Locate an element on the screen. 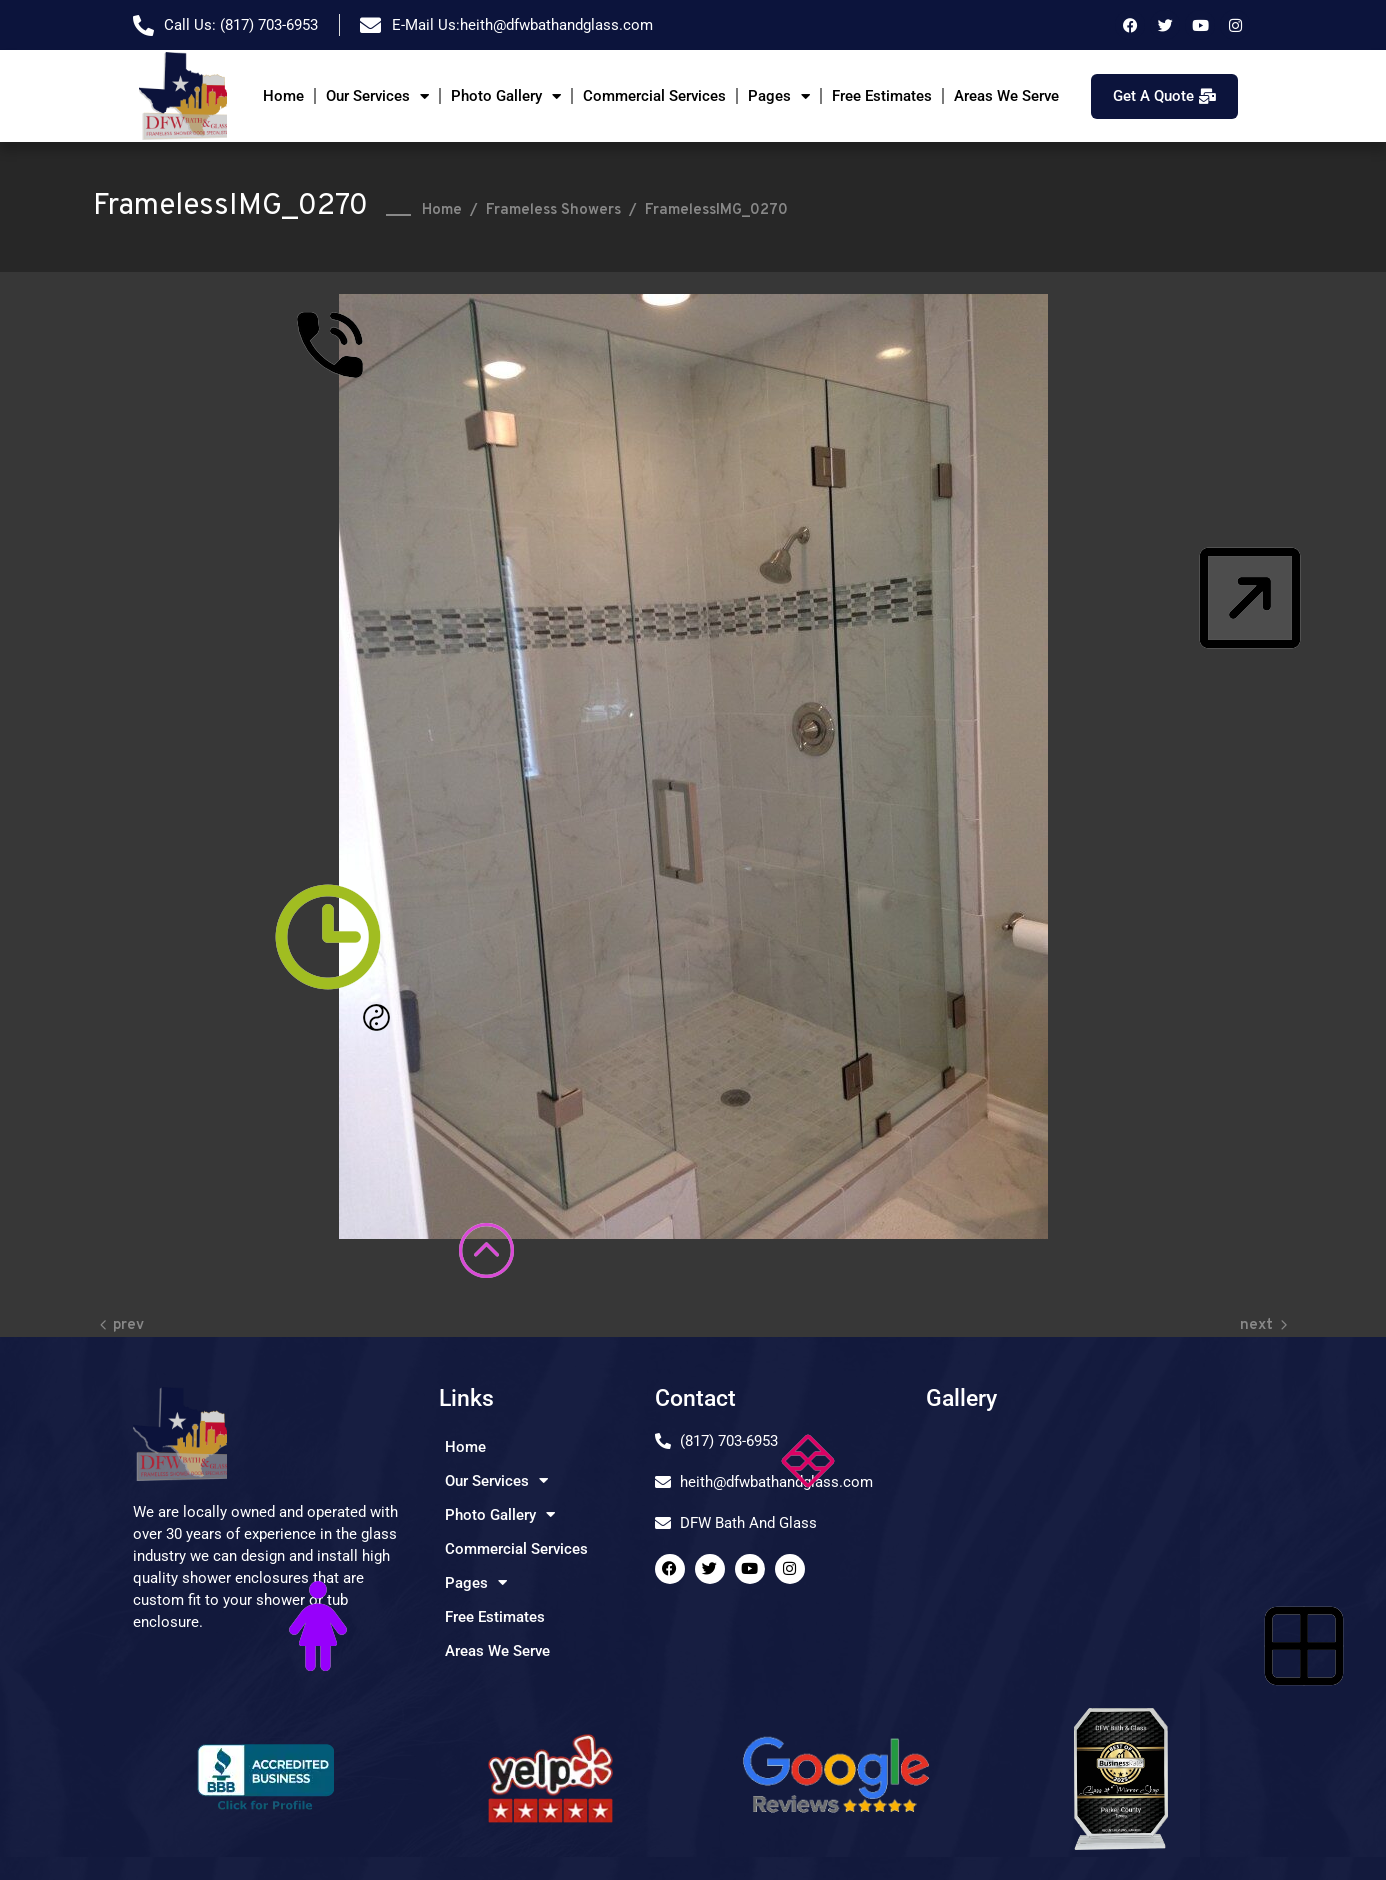  view time or clock settings is located at coordinates (328, 937).